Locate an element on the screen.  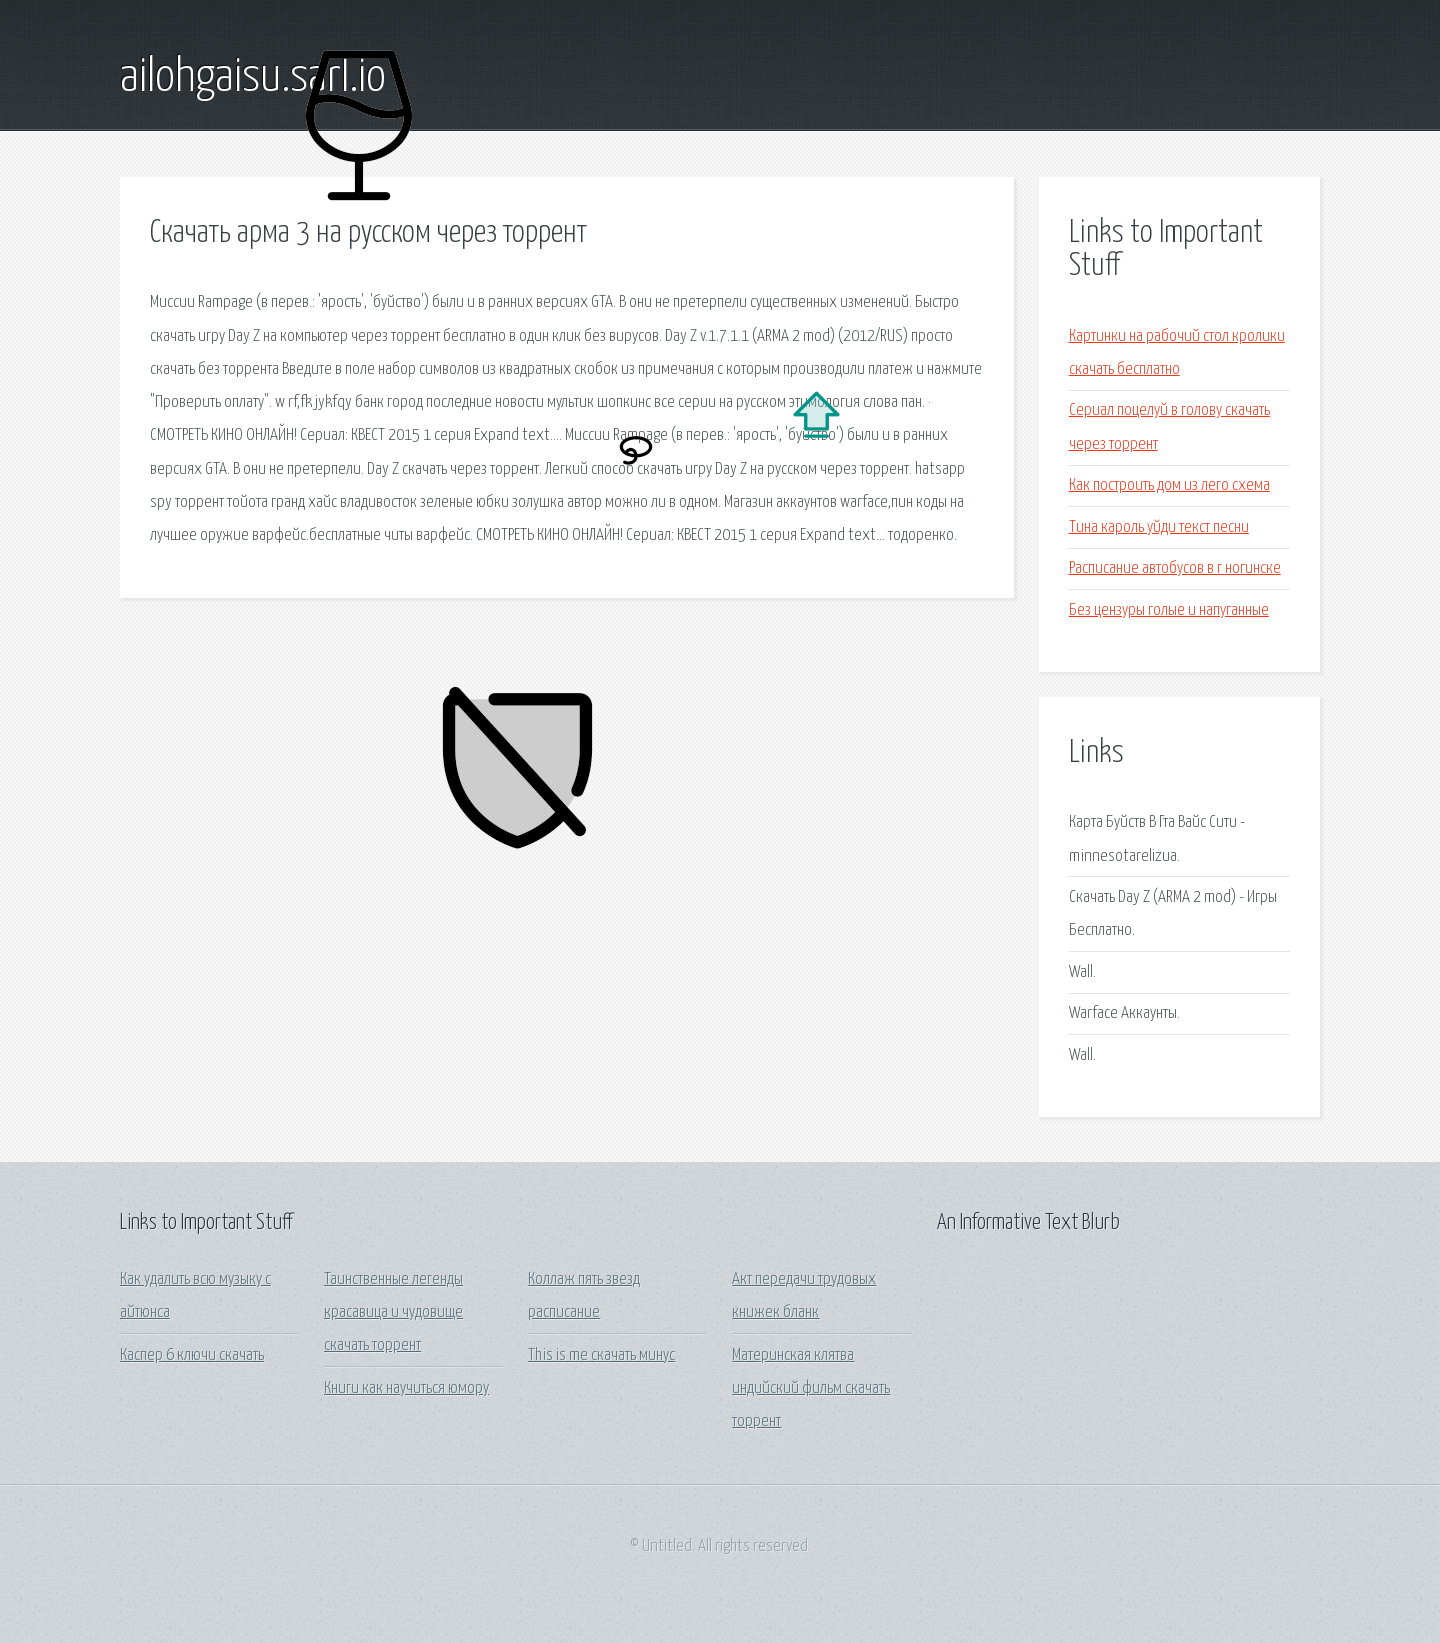
browse wine selection or menu is located at coordinates (359, 120).